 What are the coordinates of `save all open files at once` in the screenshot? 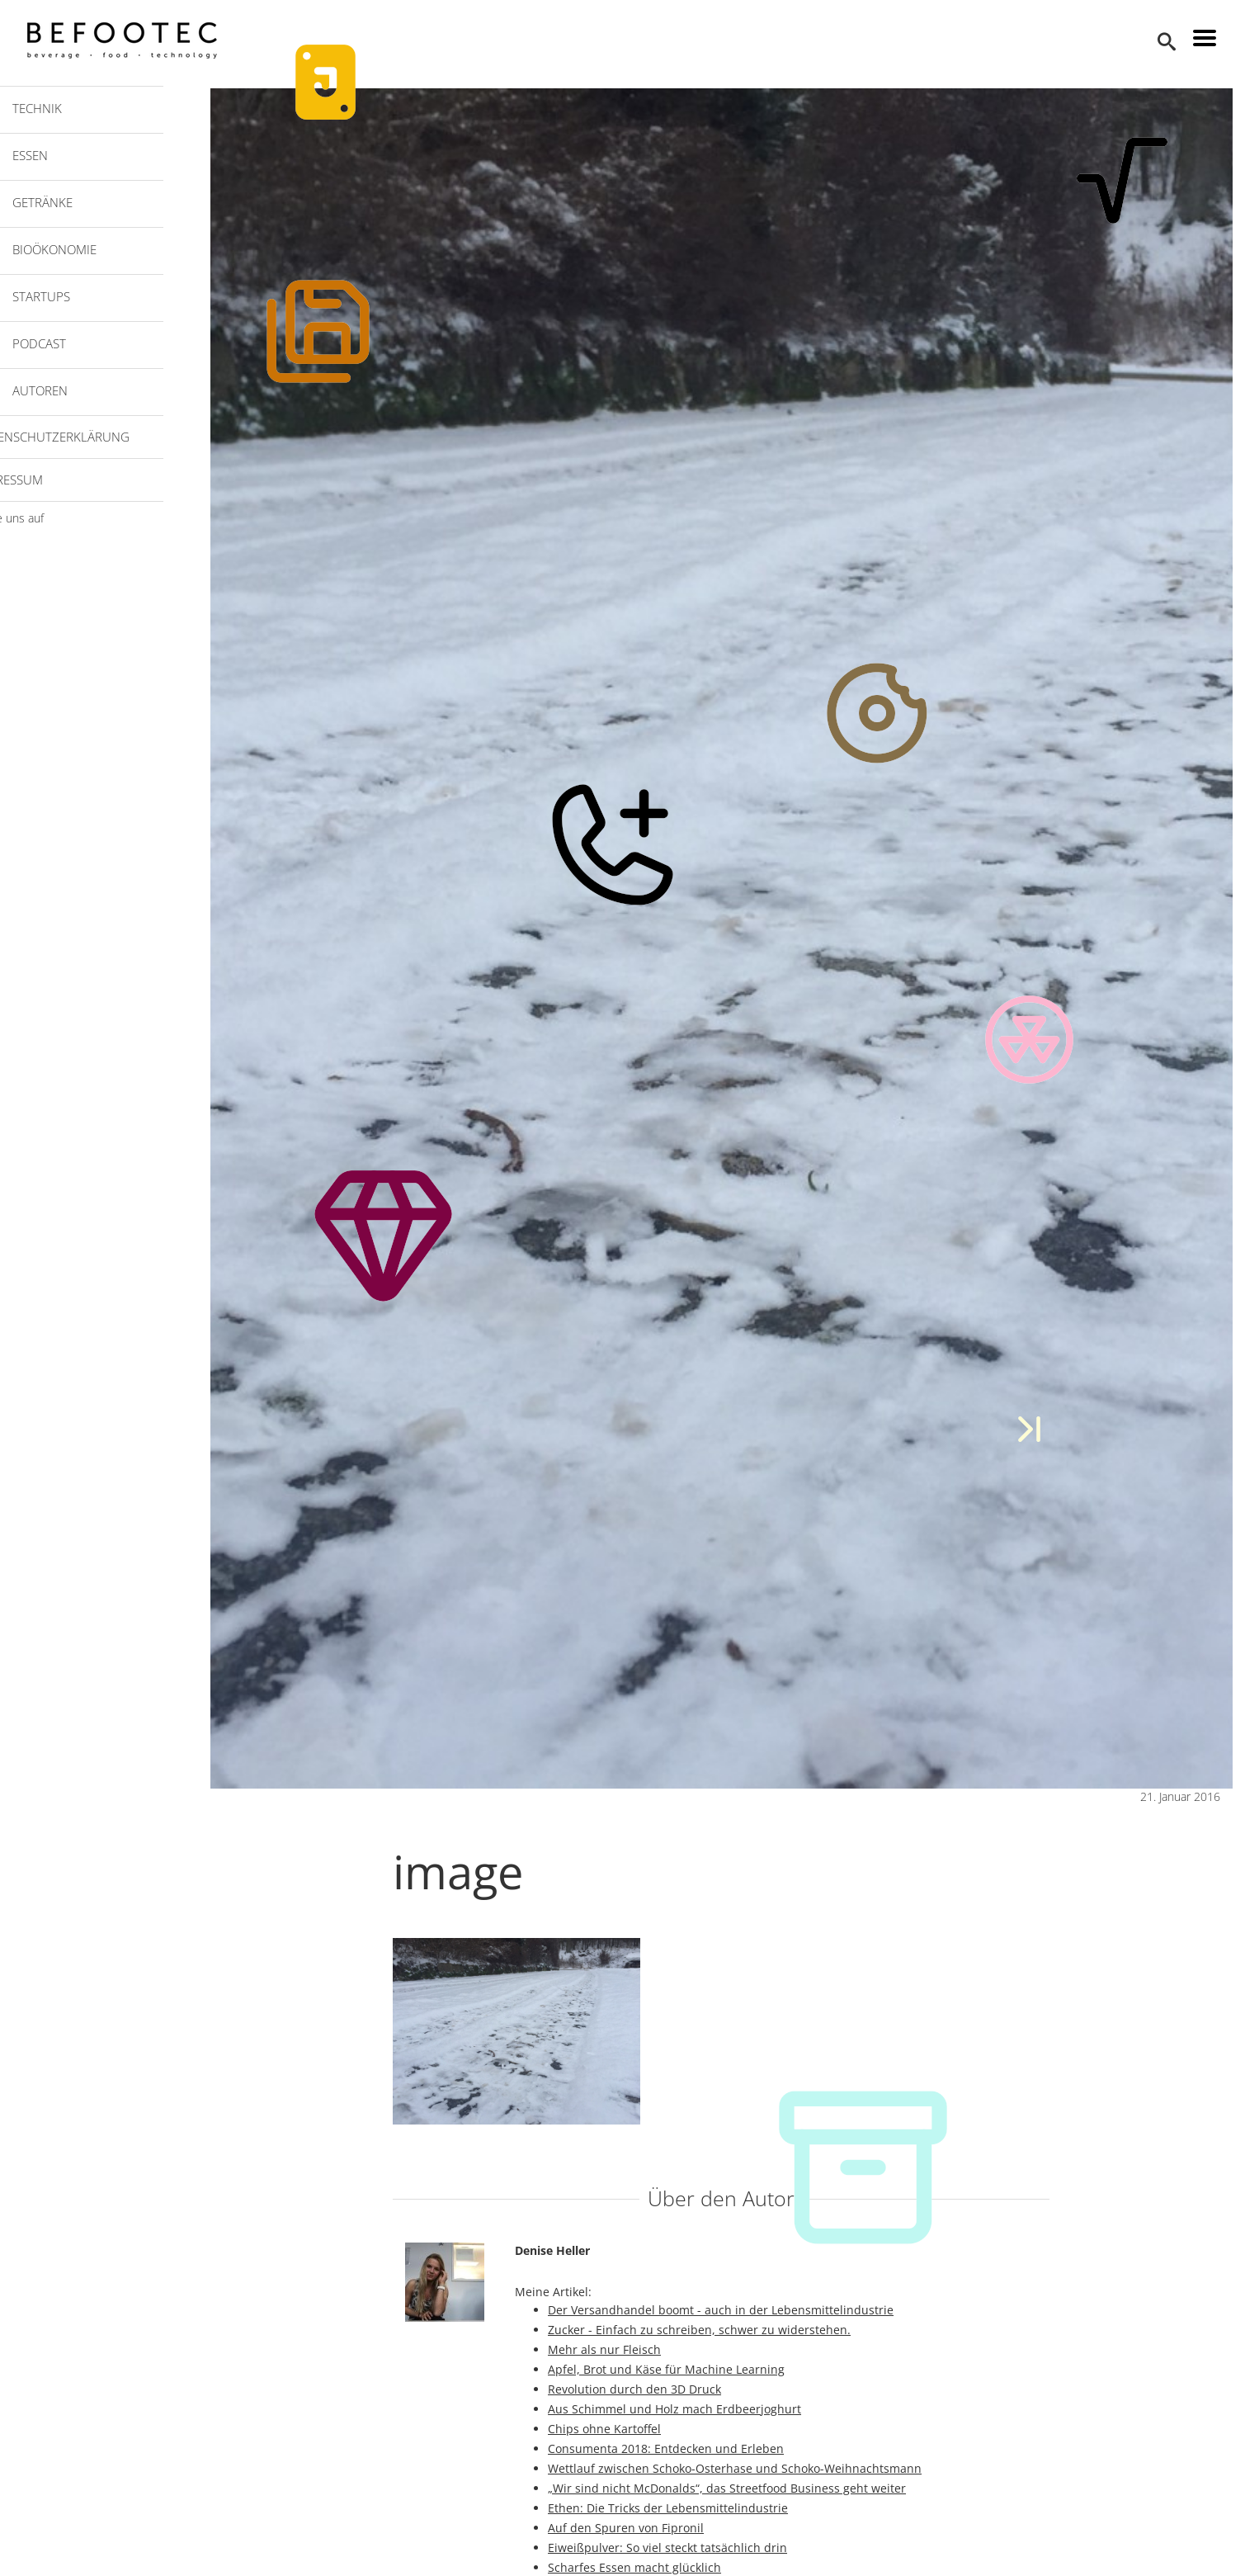 It's located at (318, 331).